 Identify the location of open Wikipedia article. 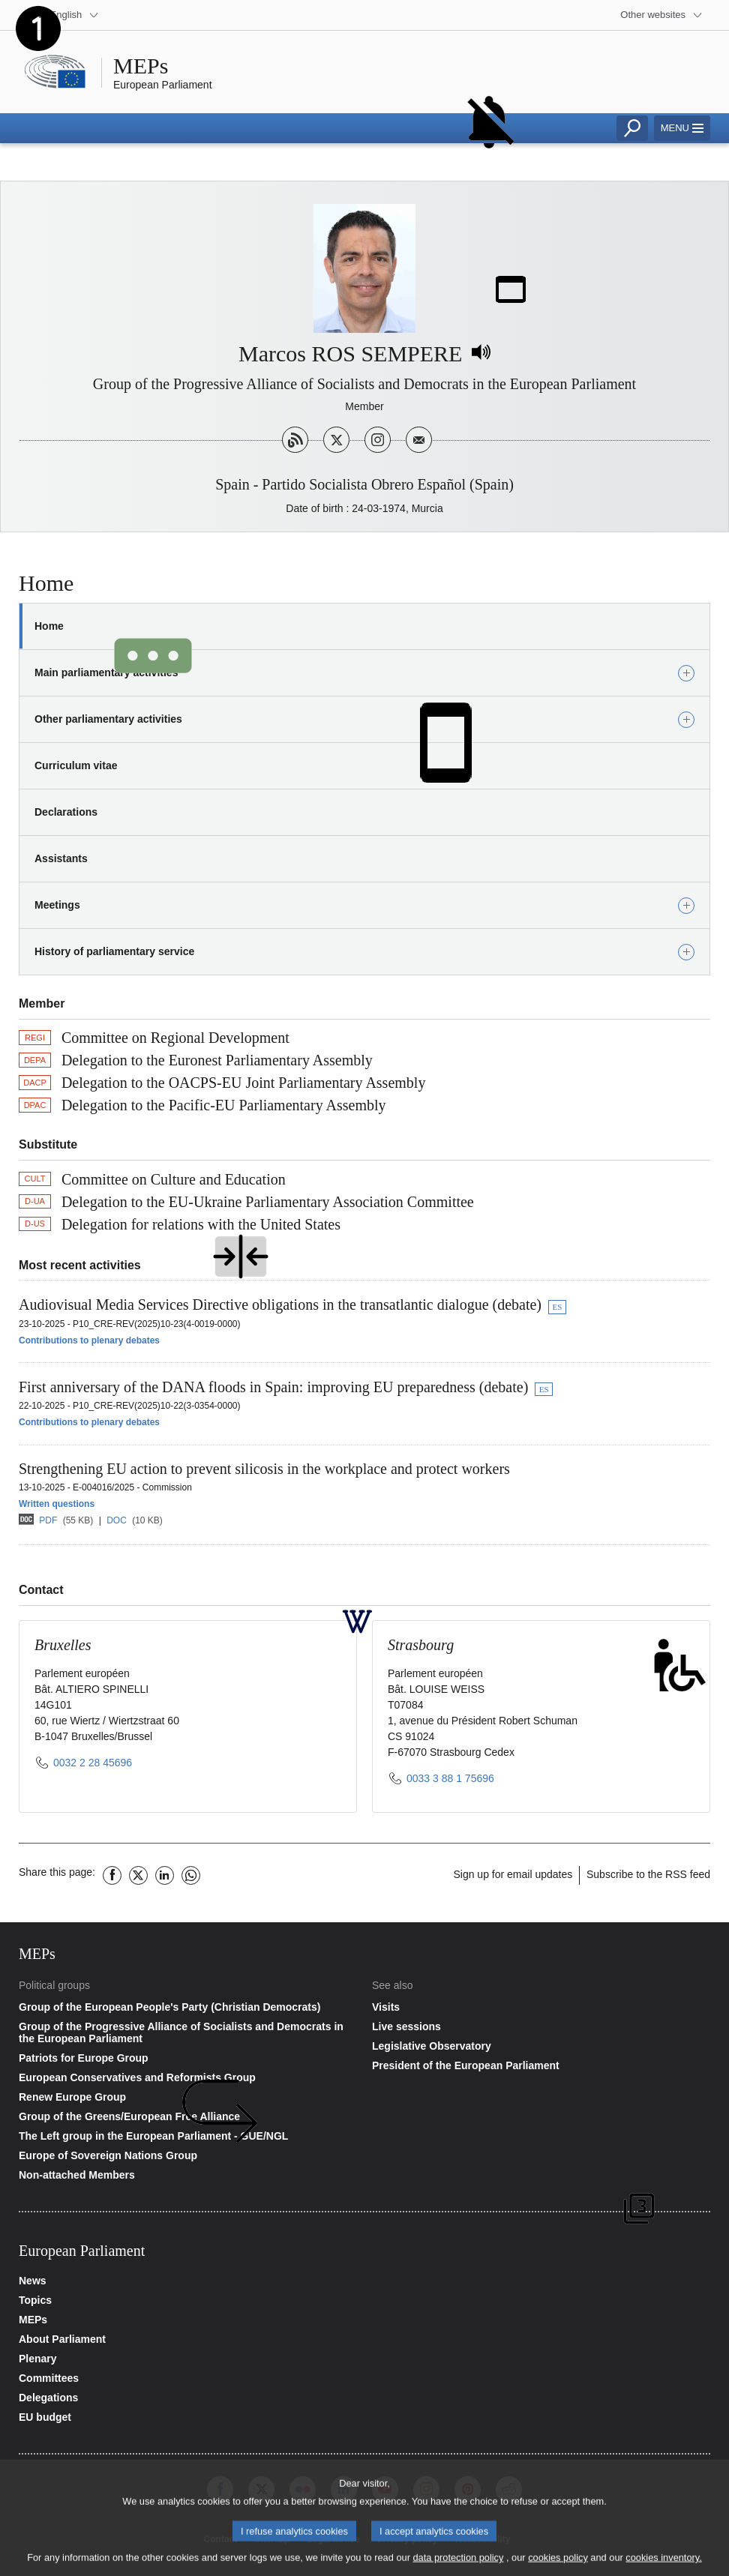
(356, 1621).